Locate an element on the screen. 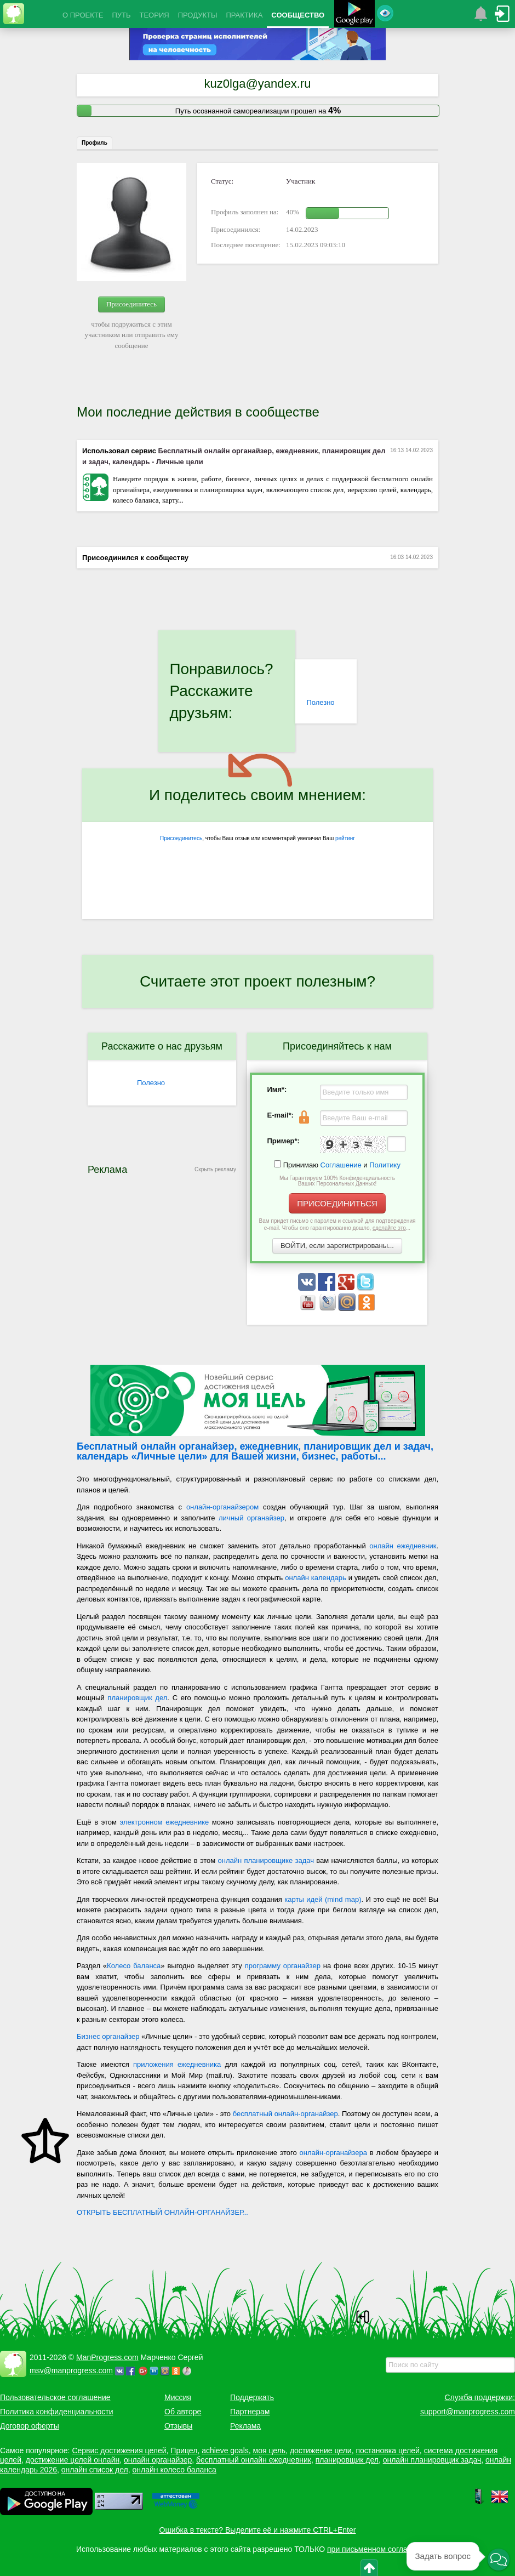 This screenshot has width=515, height=2576. move element to the left panel is located at coordinates (363, 2317).